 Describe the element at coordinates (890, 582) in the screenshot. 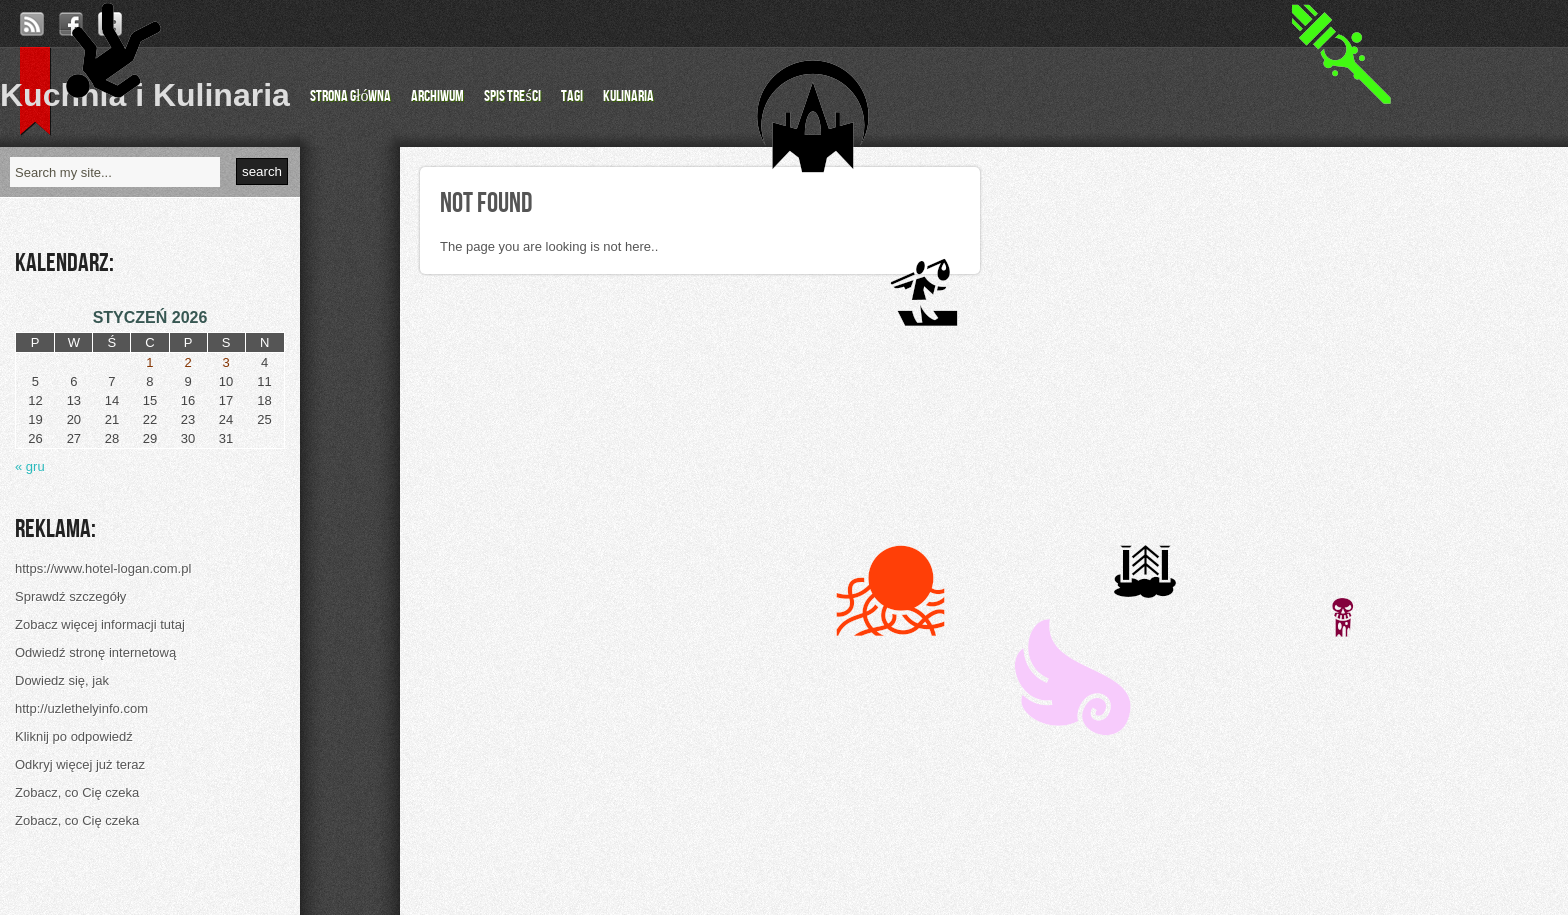

I see `indicates a noodle or pasta dish item` at that location.